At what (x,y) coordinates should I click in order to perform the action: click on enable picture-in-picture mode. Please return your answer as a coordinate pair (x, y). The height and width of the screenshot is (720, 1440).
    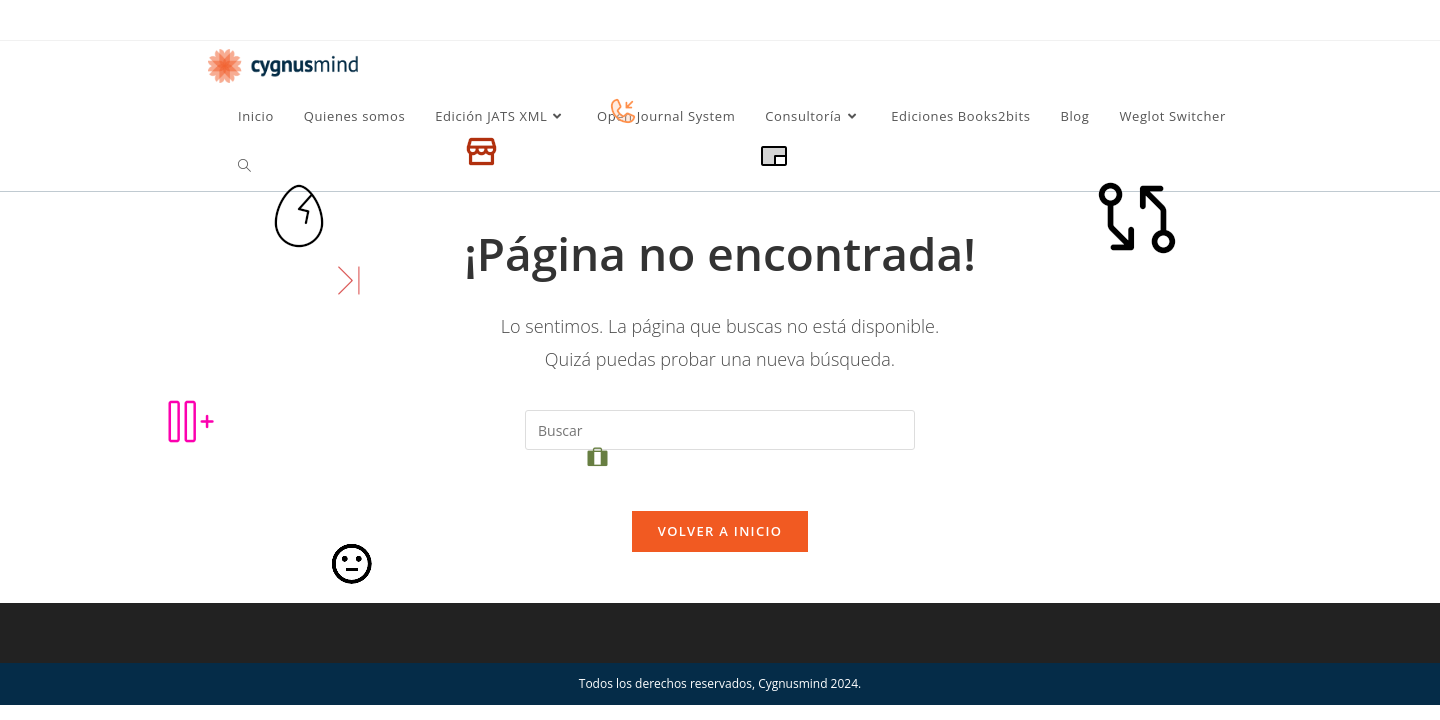
    Looking at the image, I should click on (774, 156).